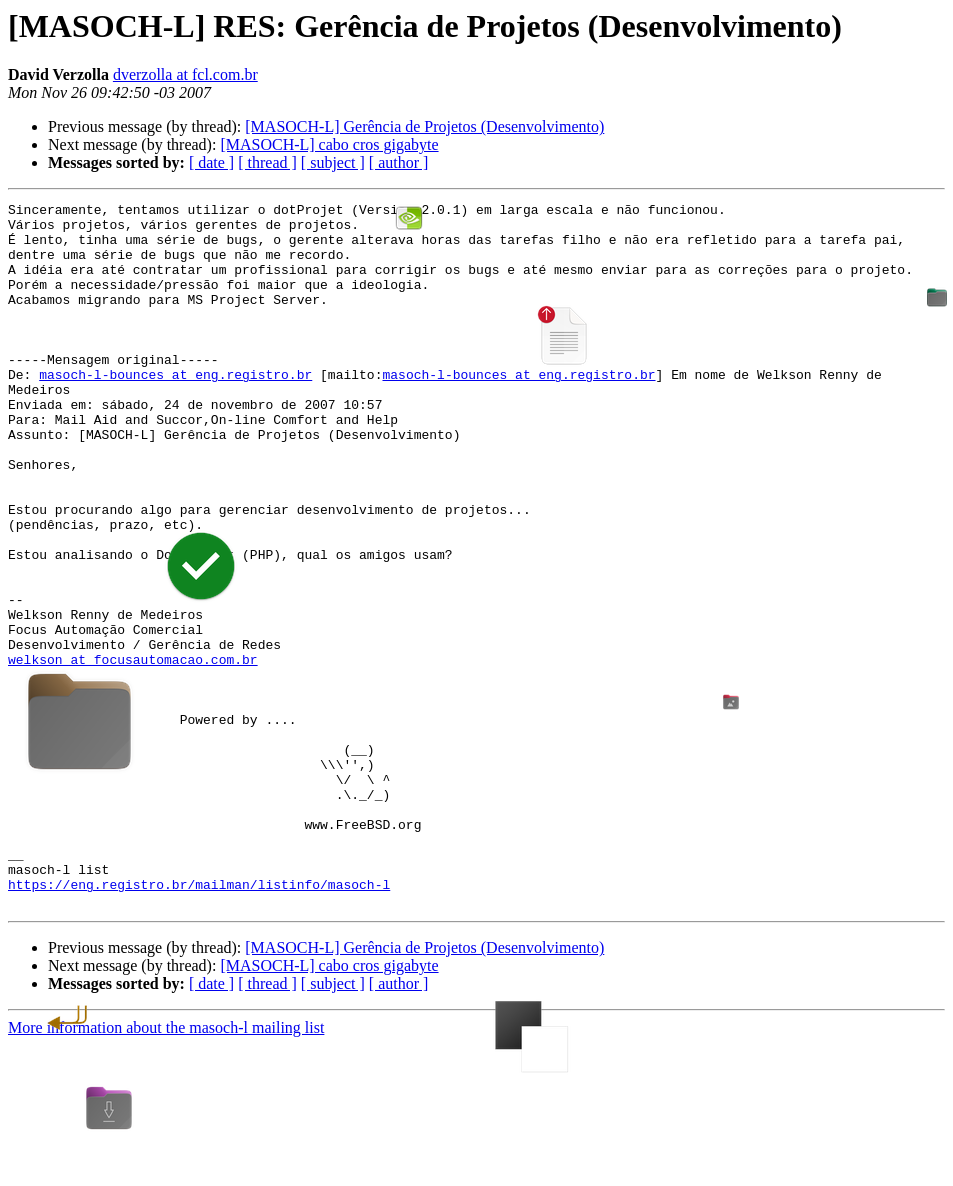 The height and width of the screenshot is (1186, 953). Describe the element at coordinates (201, 566) in the screenshot. I see `confirm or approve an action` at that location.